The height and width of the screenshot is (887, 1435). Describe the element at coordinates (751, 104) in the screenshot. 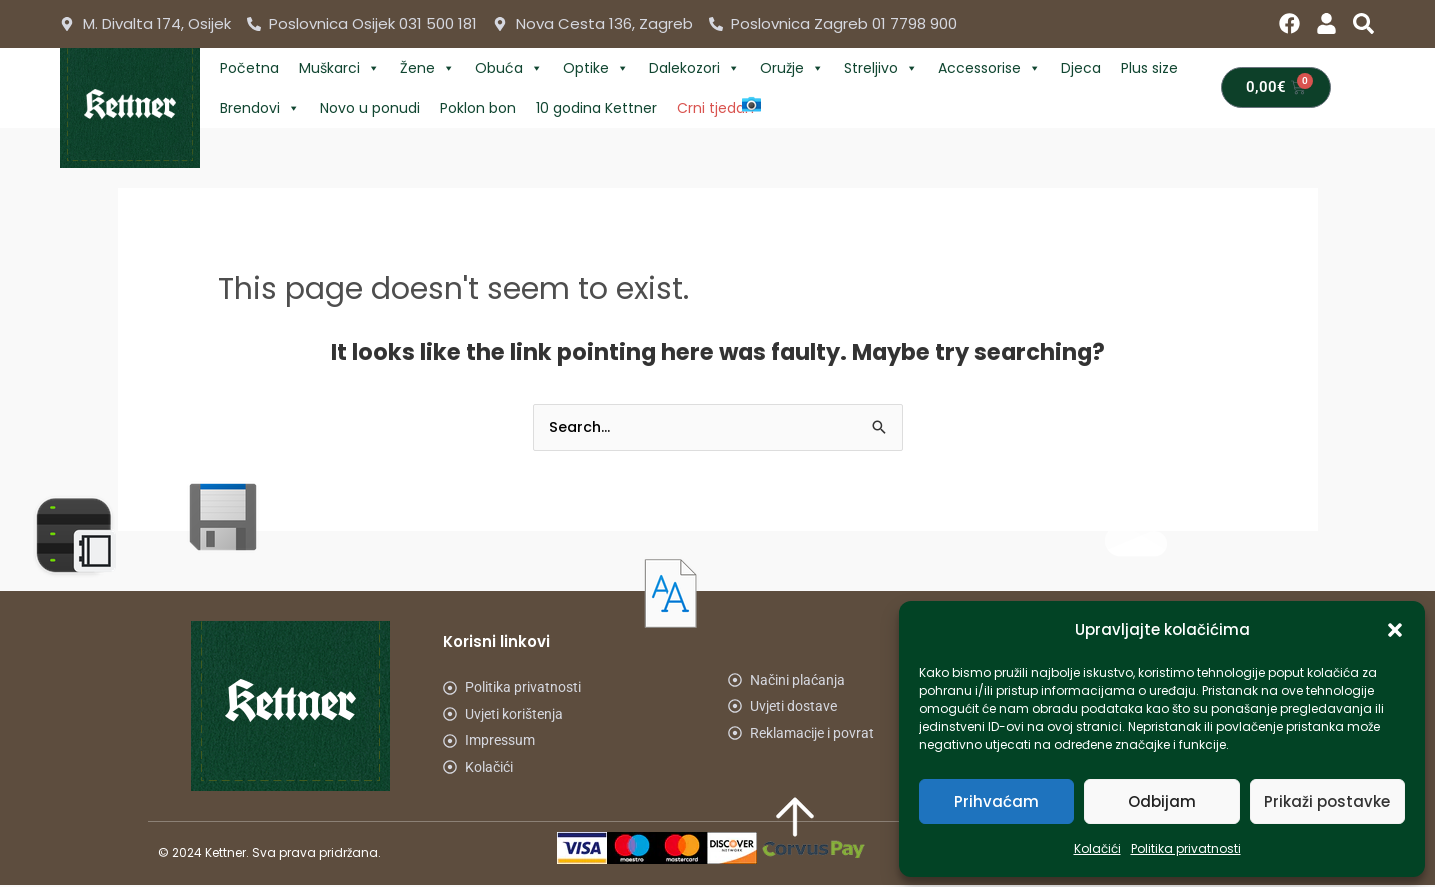

I see `open the camera app` at that location.